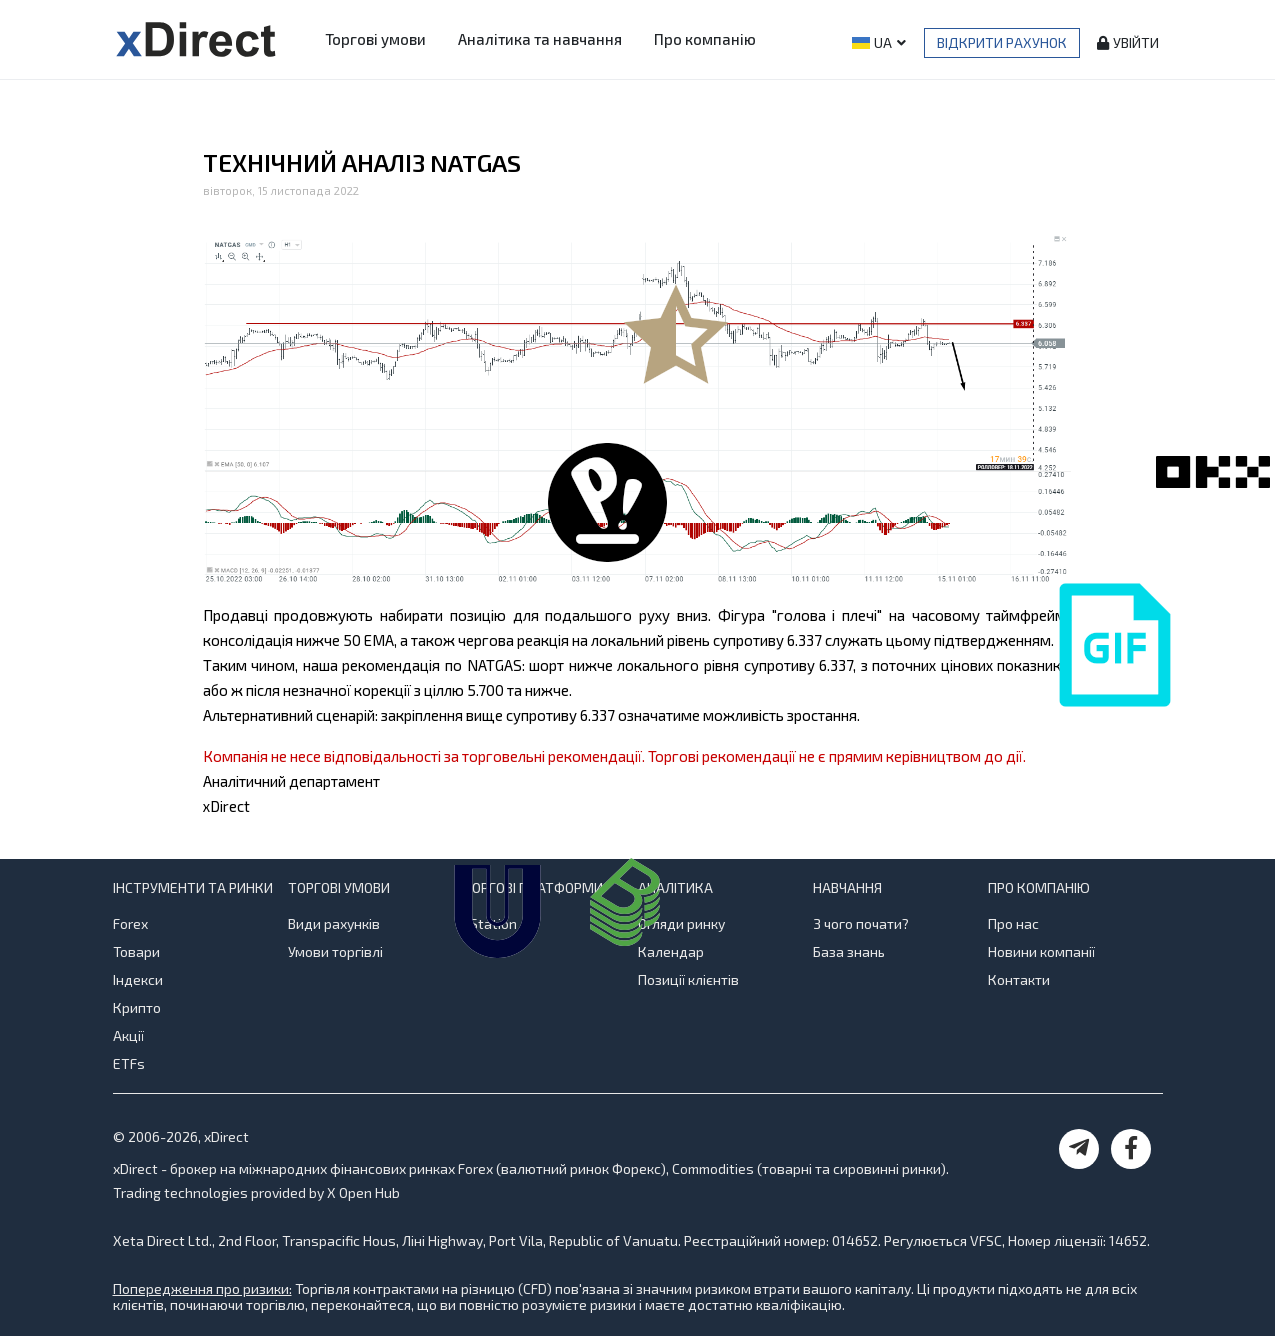  Describe the element at coordinates (625, 902) in the screenshot. I see `backstage developer portal logo` at that location.